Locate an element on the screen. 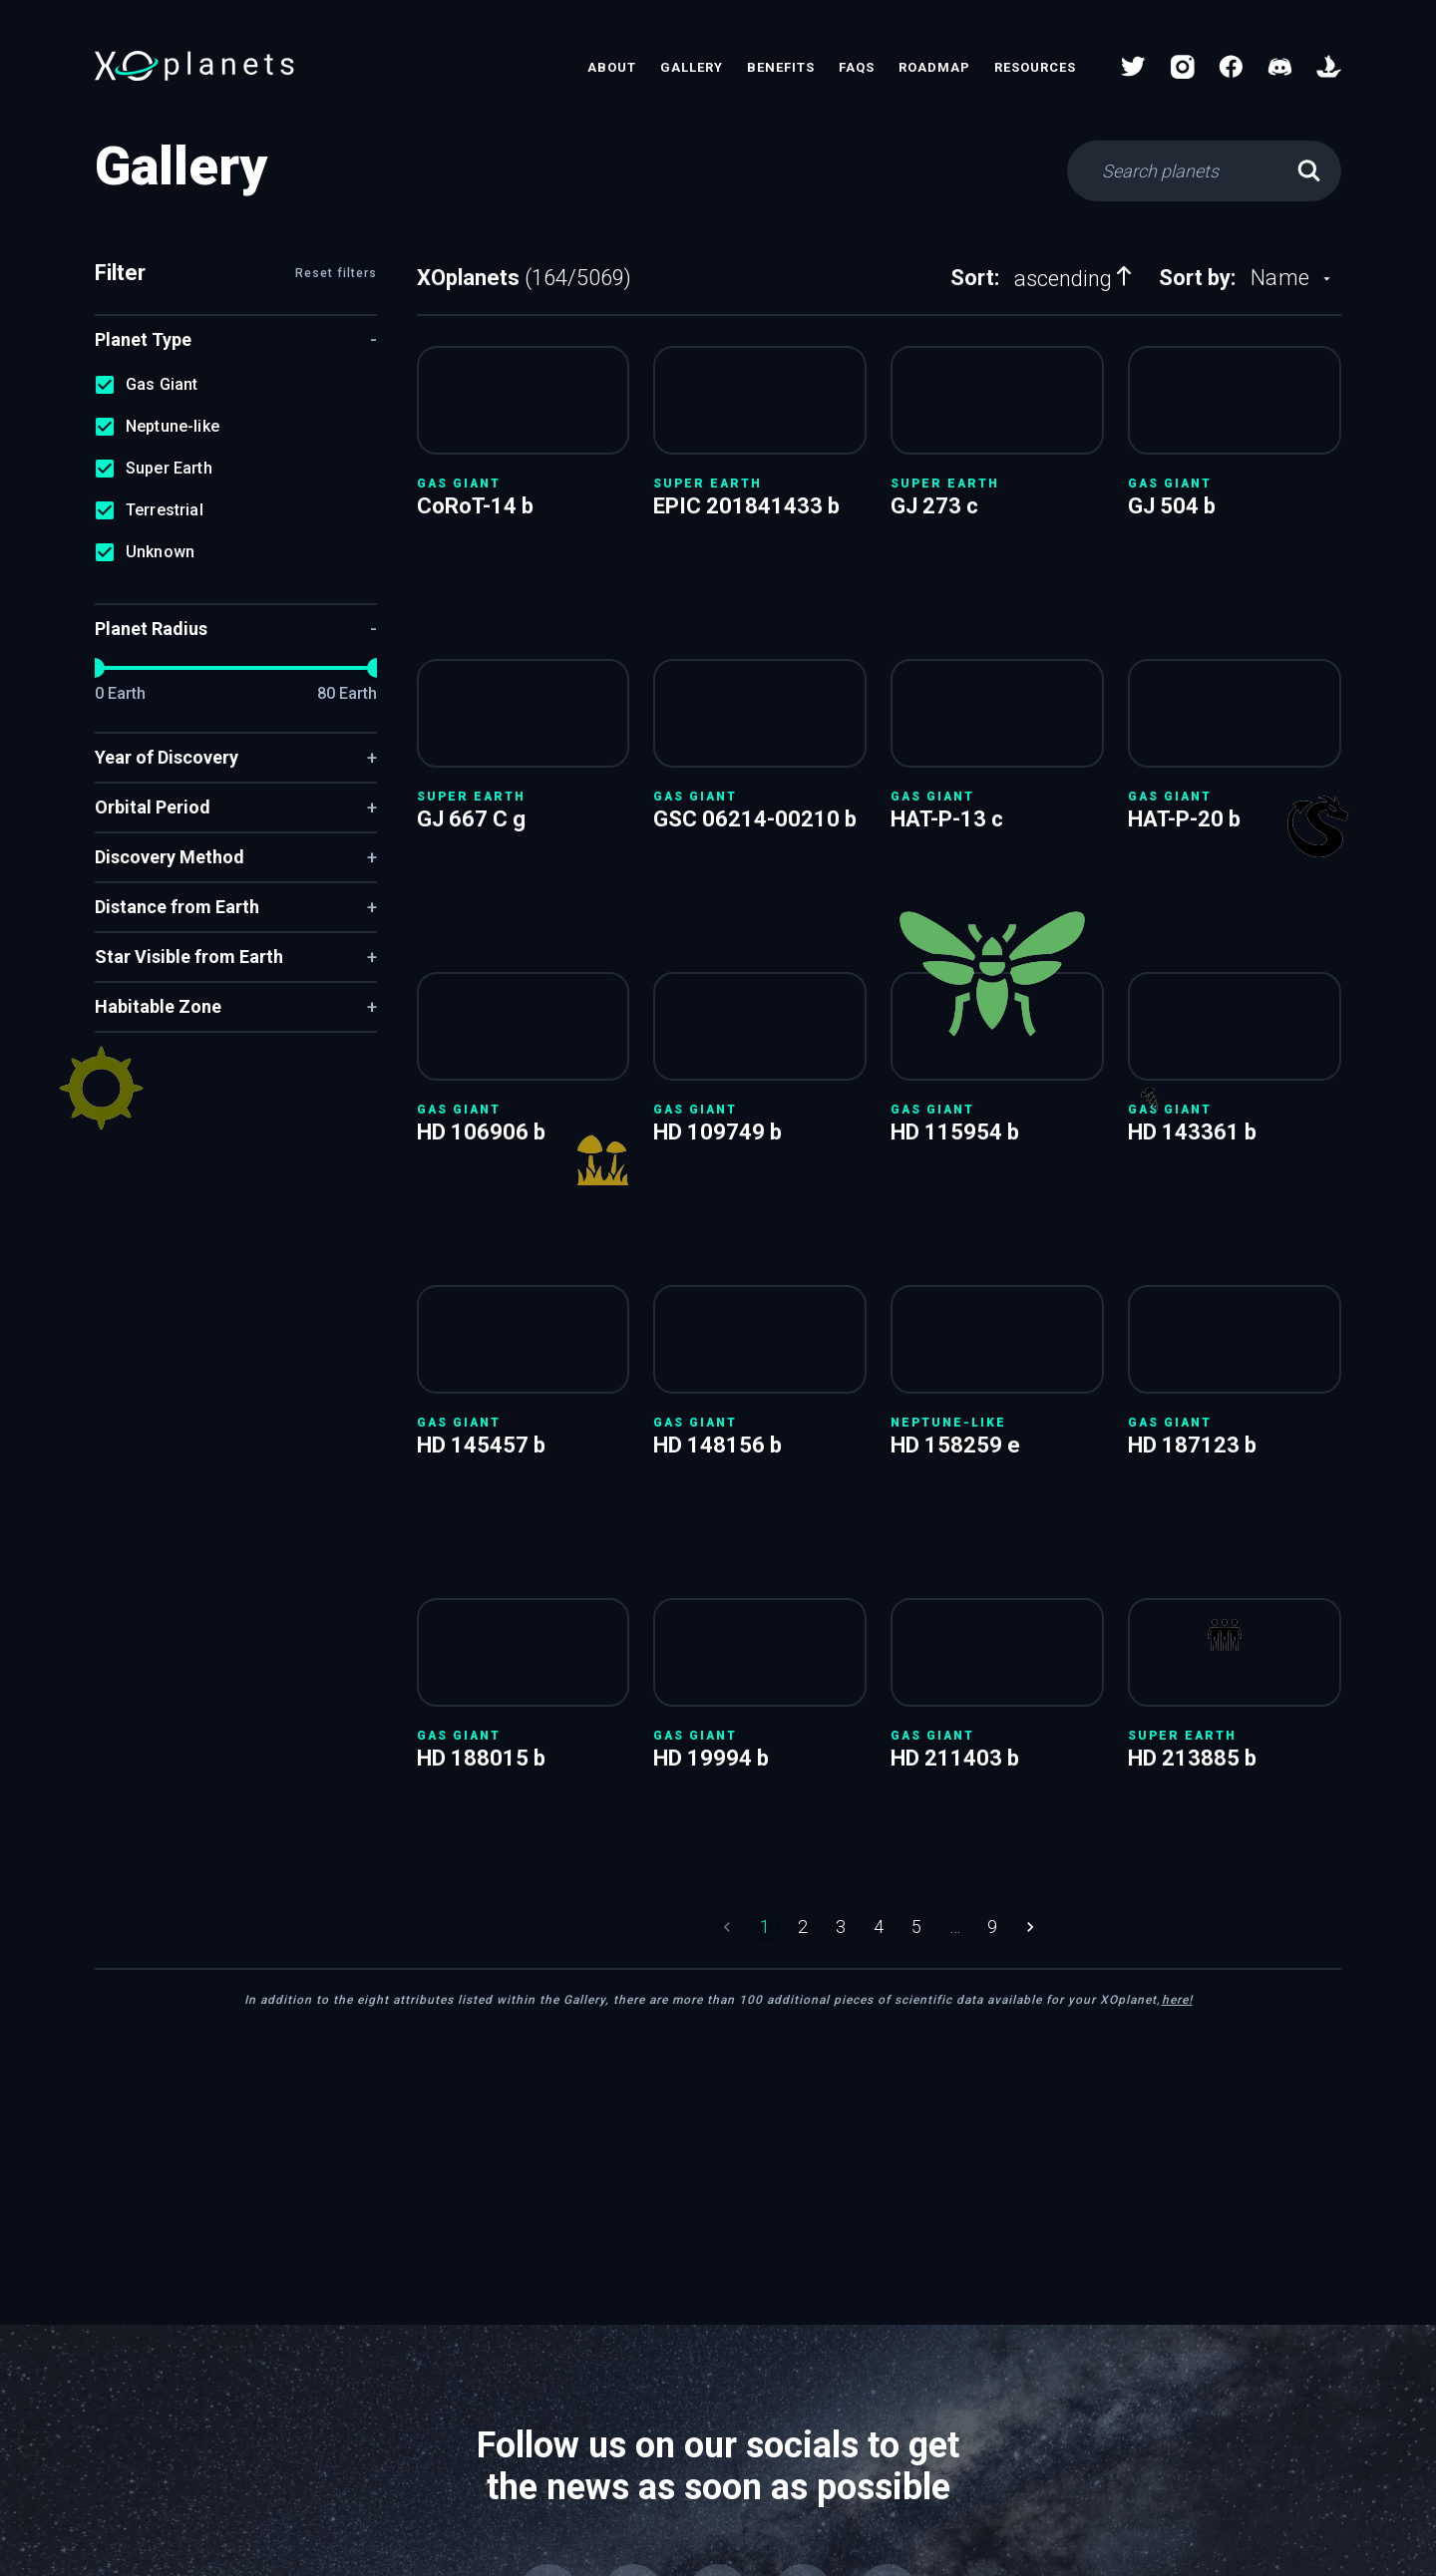 The width and height of the screenshot is (1436, 2576). spikeball game or sports activity is located at coordinates (101, 1088).